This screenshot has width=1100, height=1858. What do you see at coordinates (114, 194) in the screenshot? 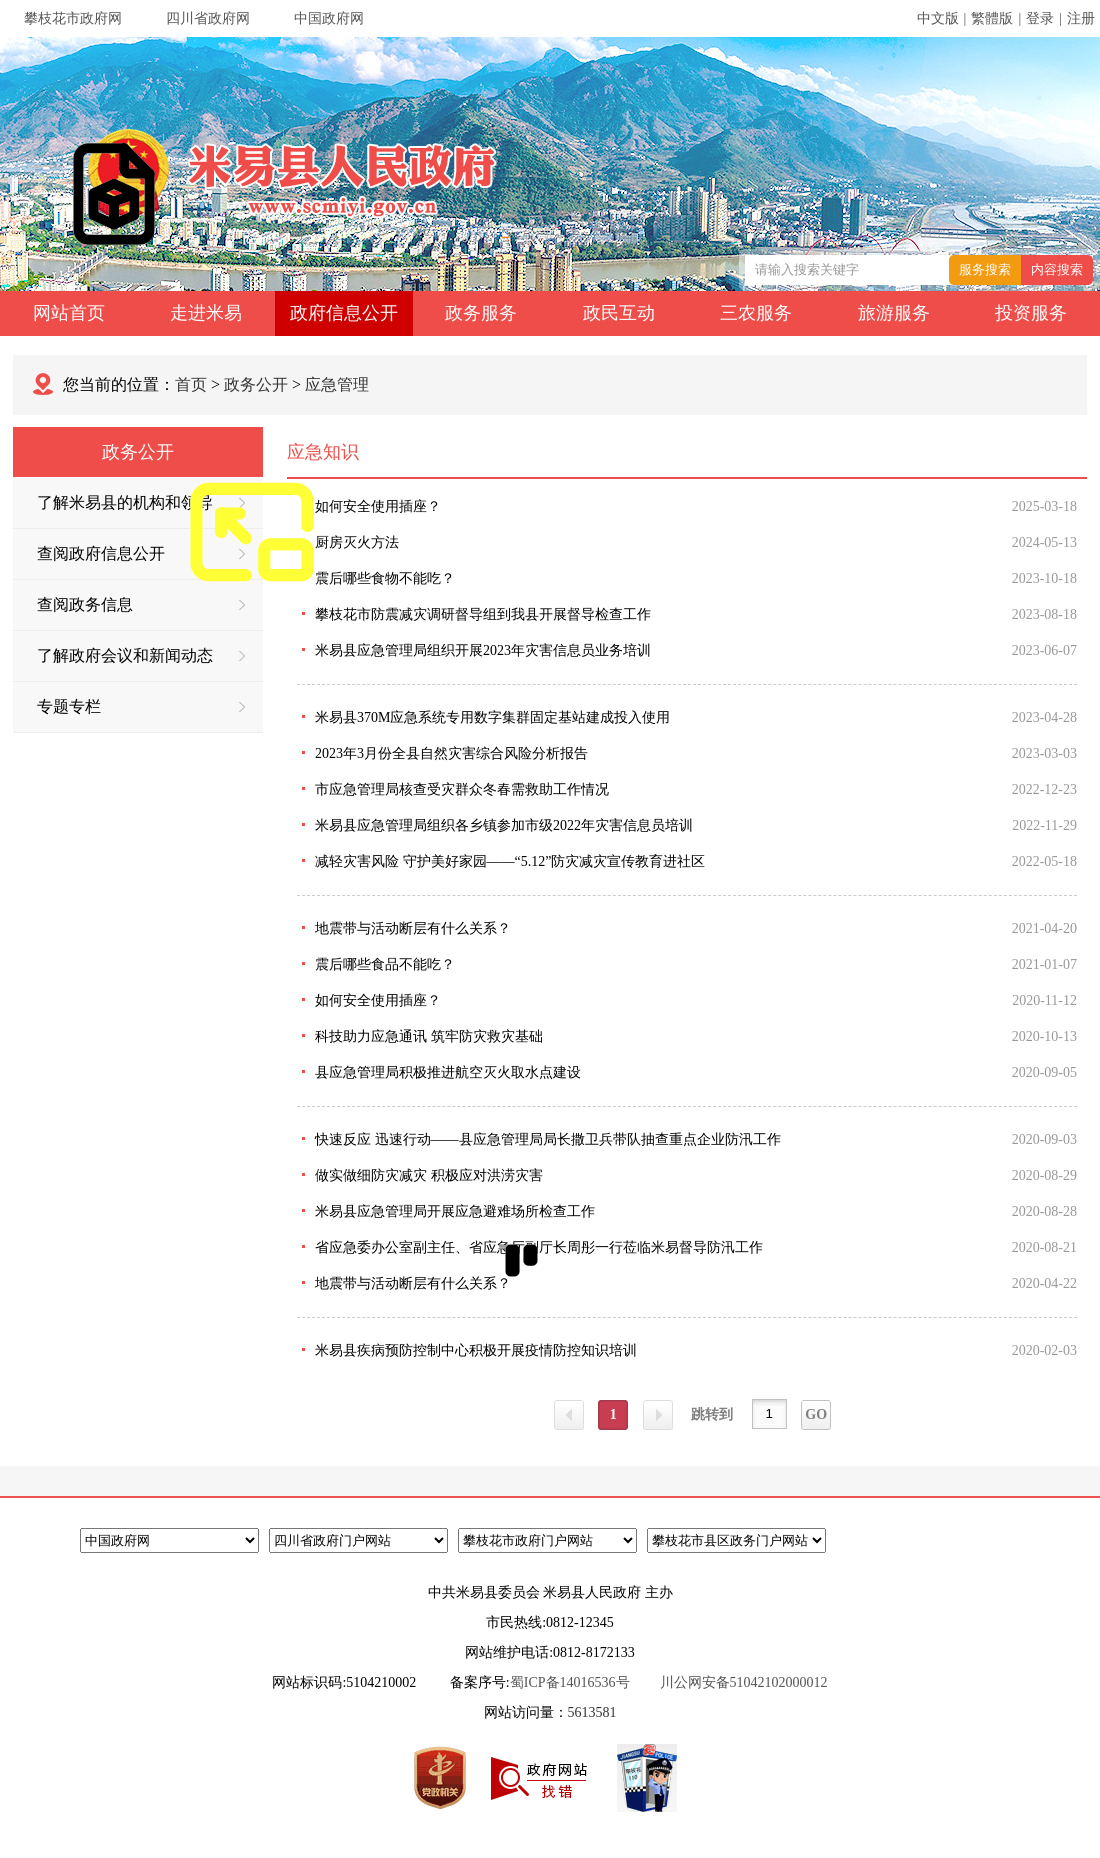
I see `open a 3d model file` at bounding box center [114, 194].